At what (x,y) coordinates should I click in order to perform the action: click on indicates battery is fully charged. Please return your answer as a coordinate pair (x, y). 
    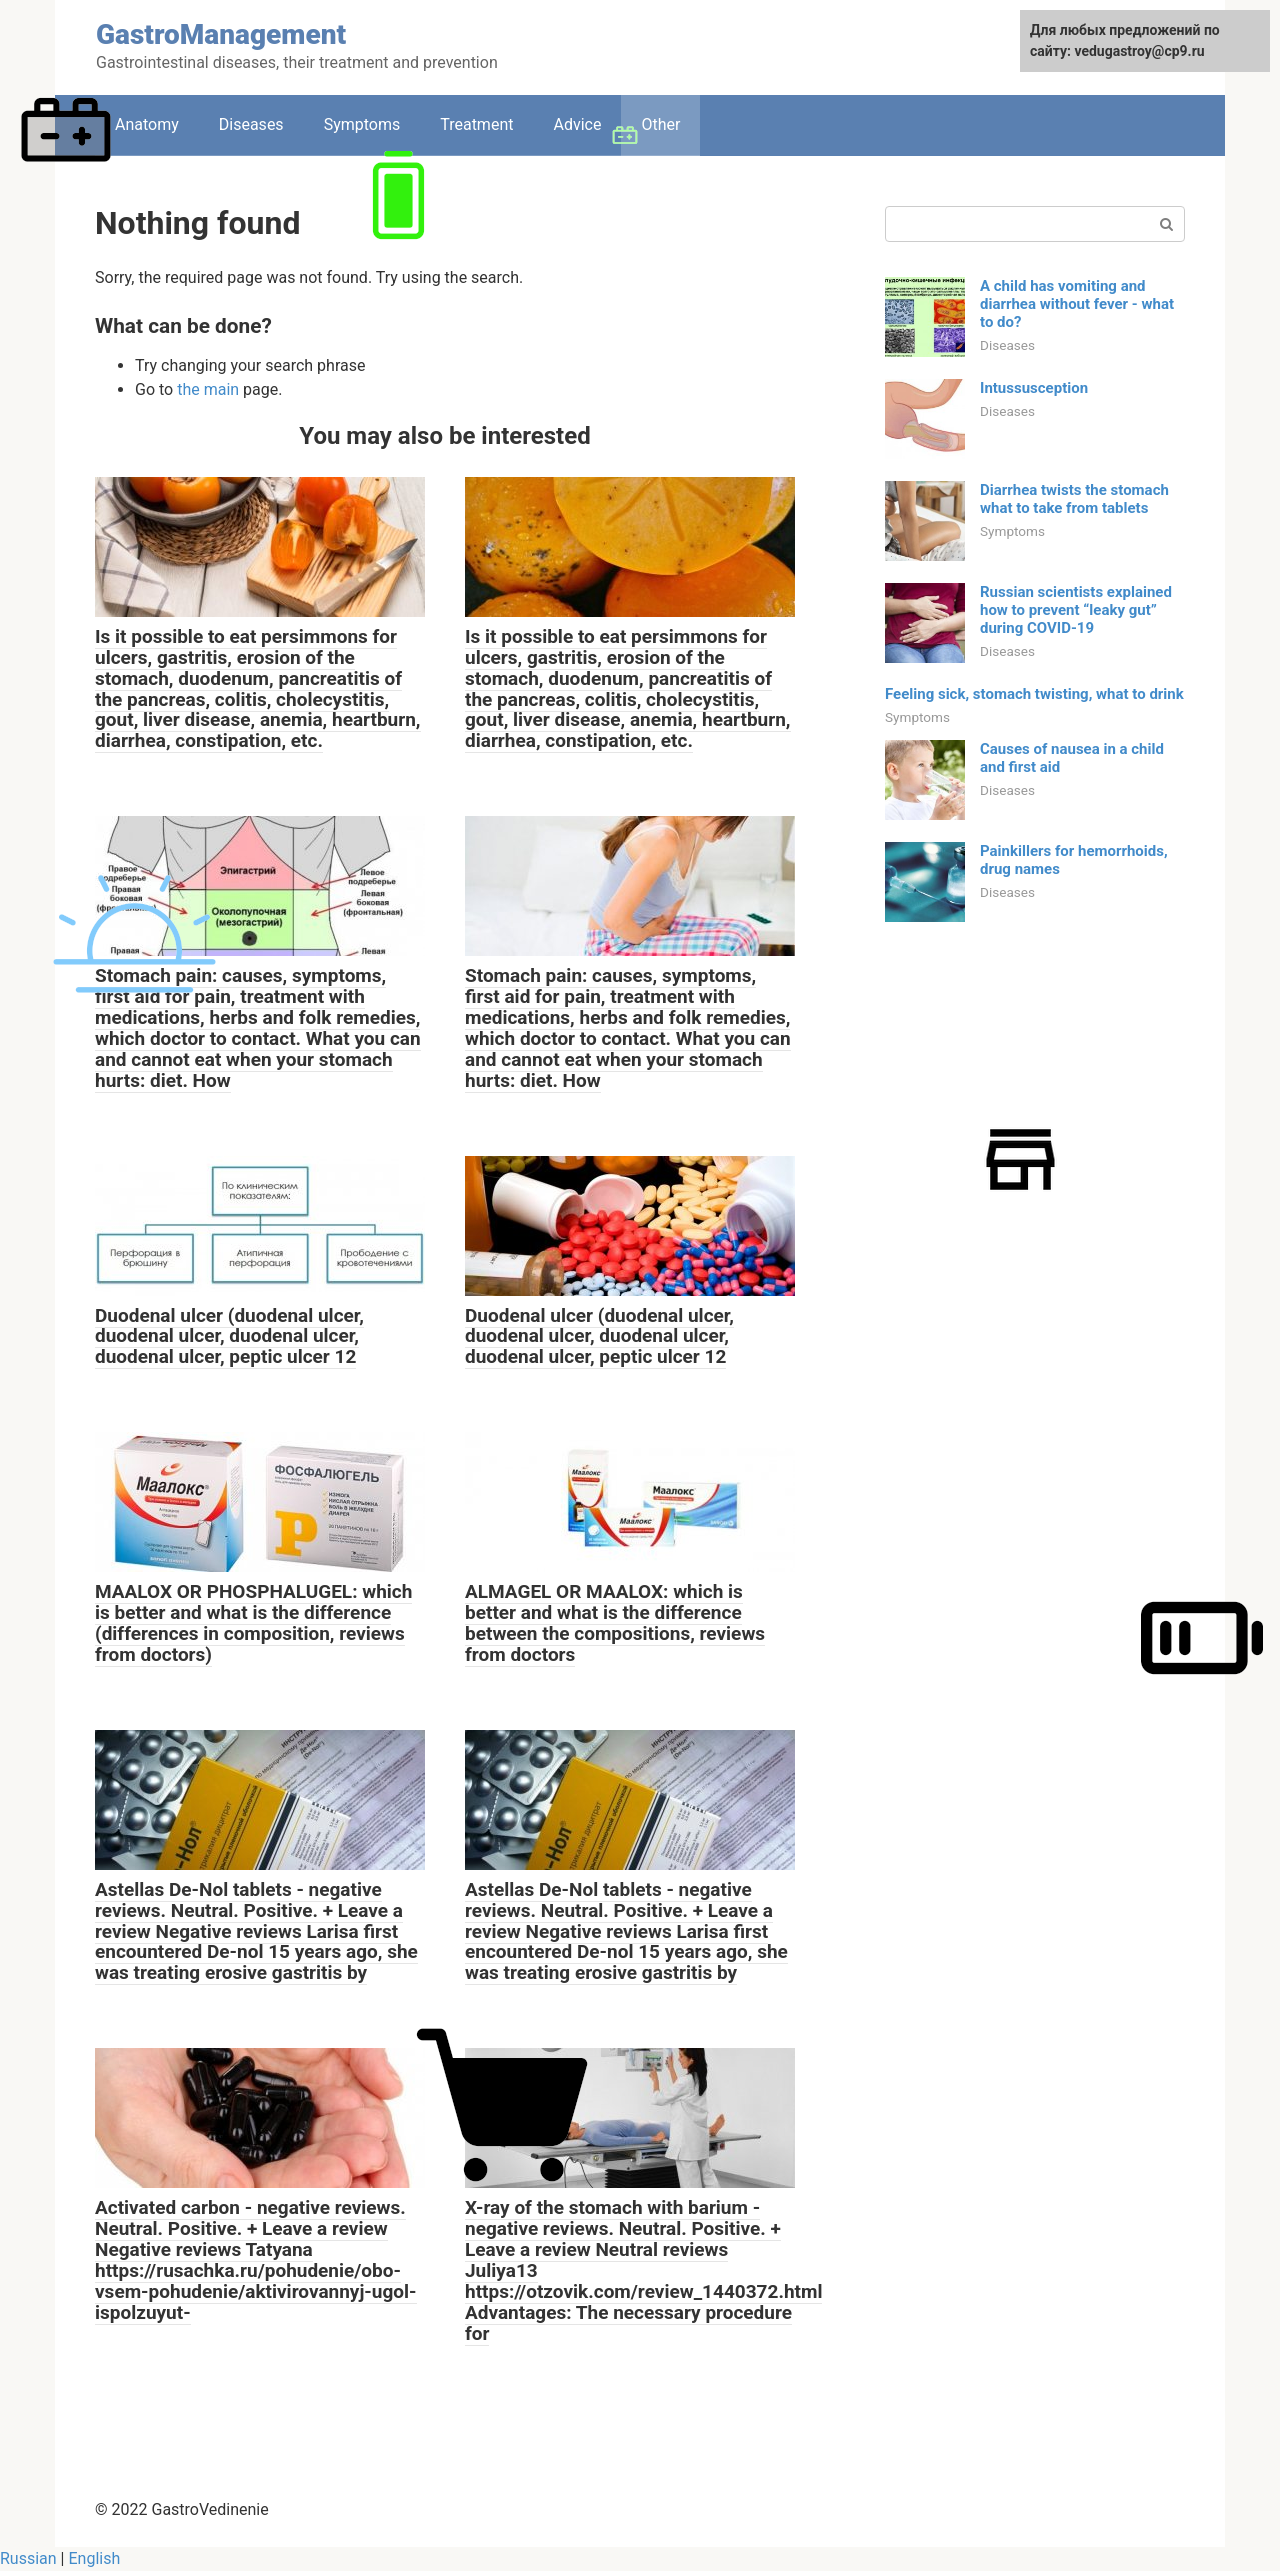
    Looking at the image, I should click on (398, 196).